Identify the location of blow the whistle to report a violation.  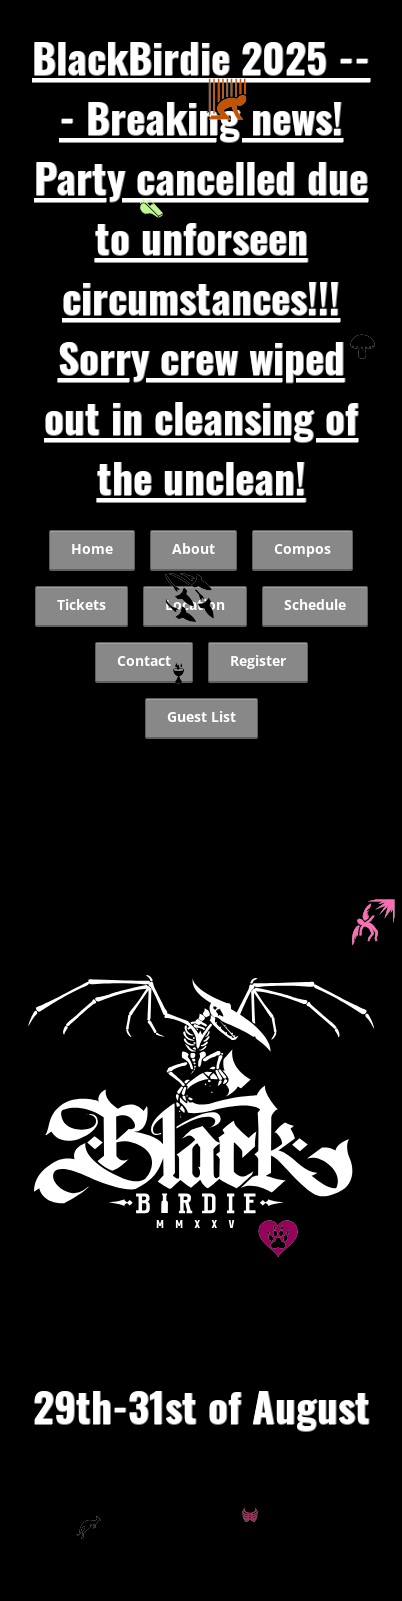
(151, 208).